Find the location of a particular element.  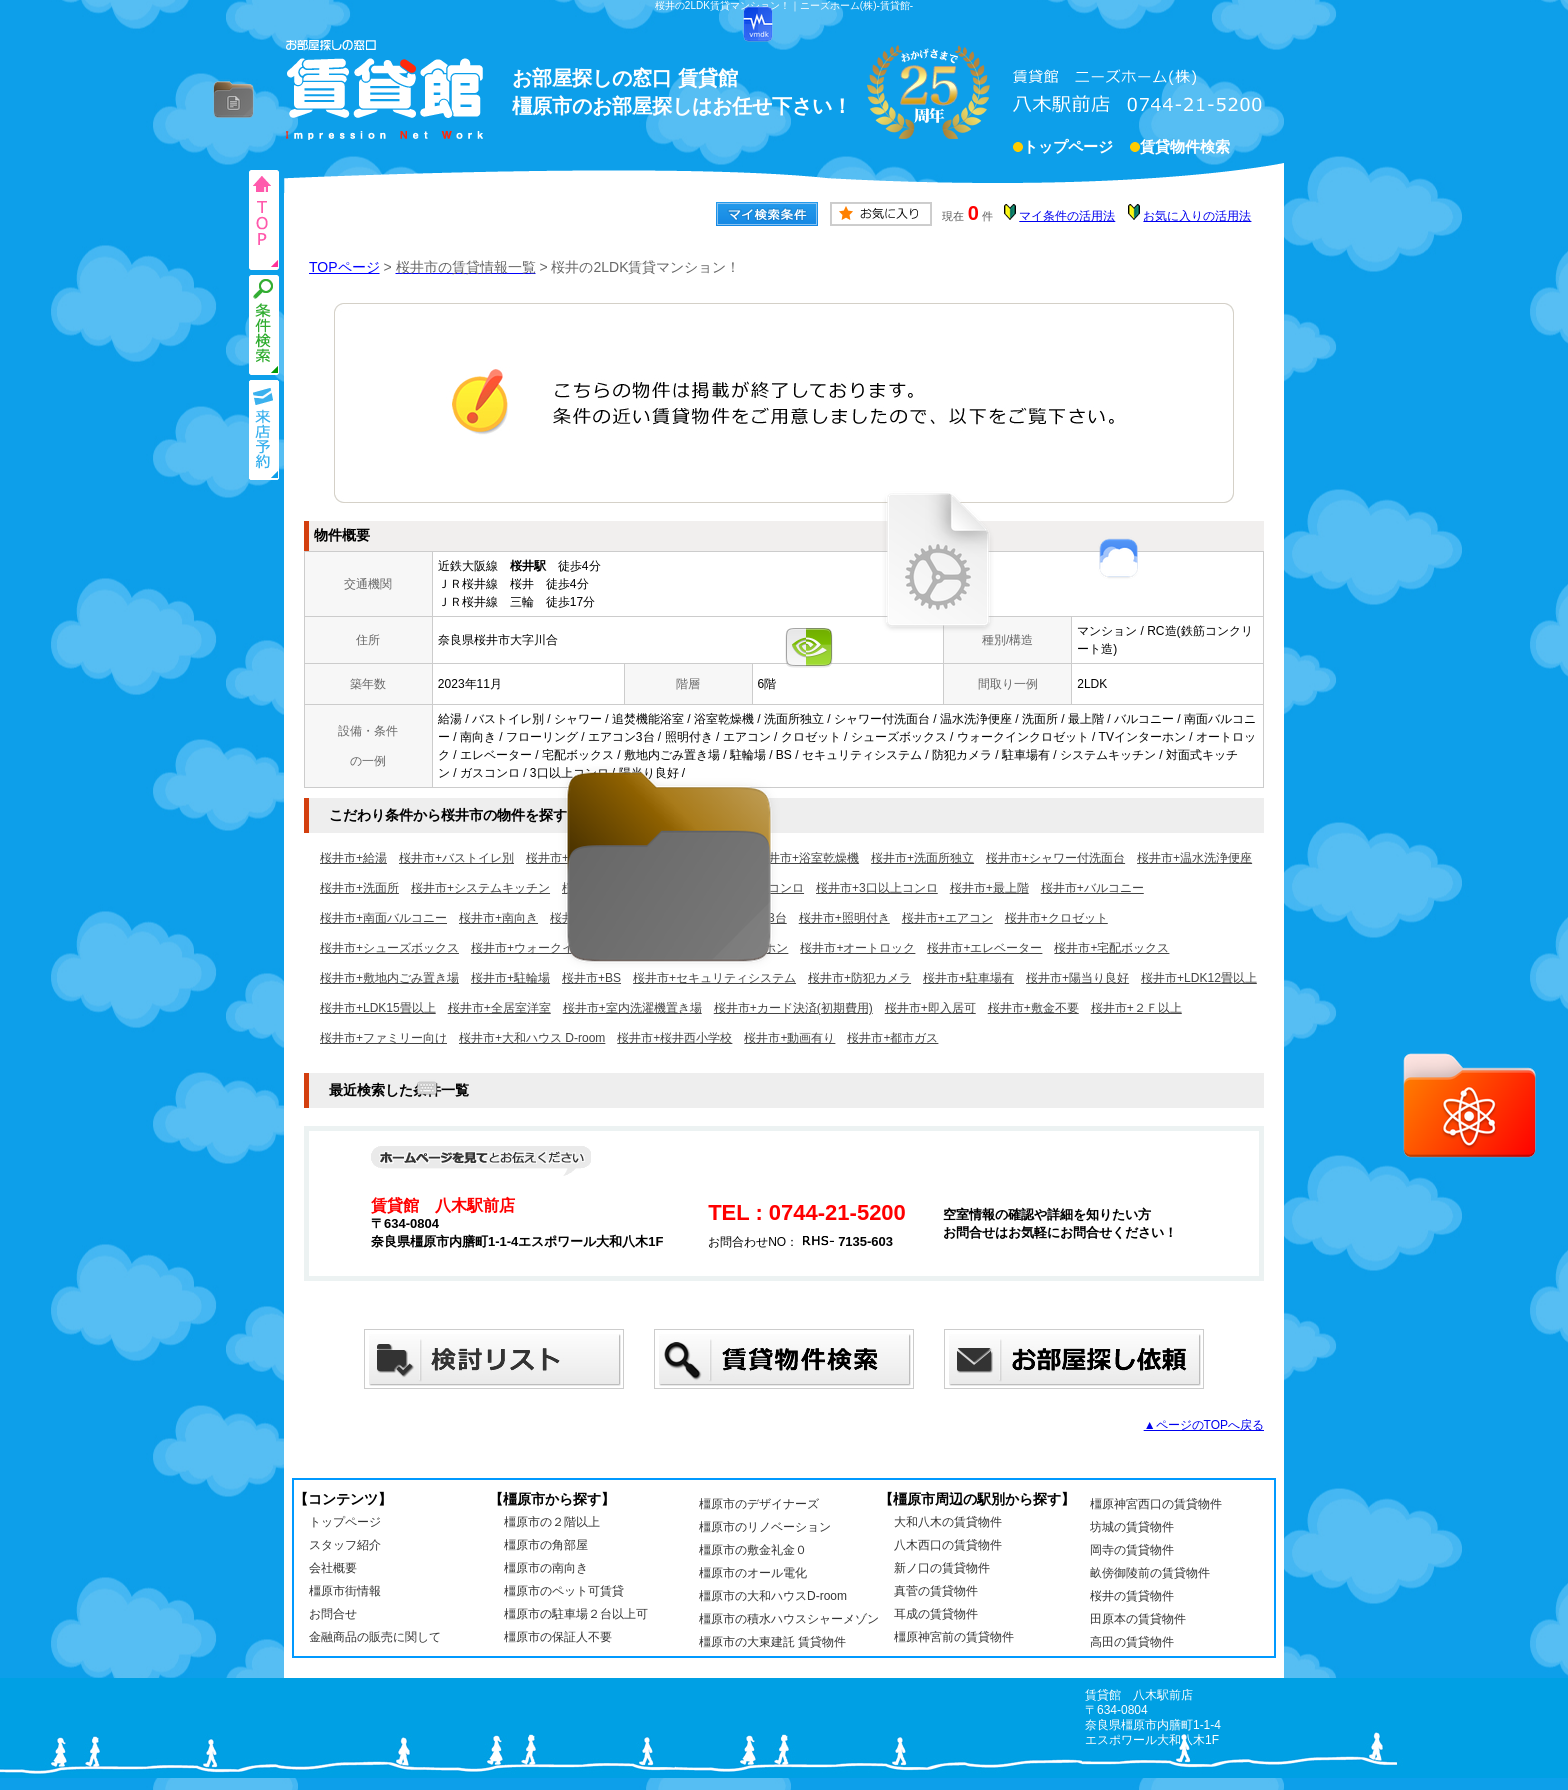

a batch file or executable script is located at coordinates (938, 562).